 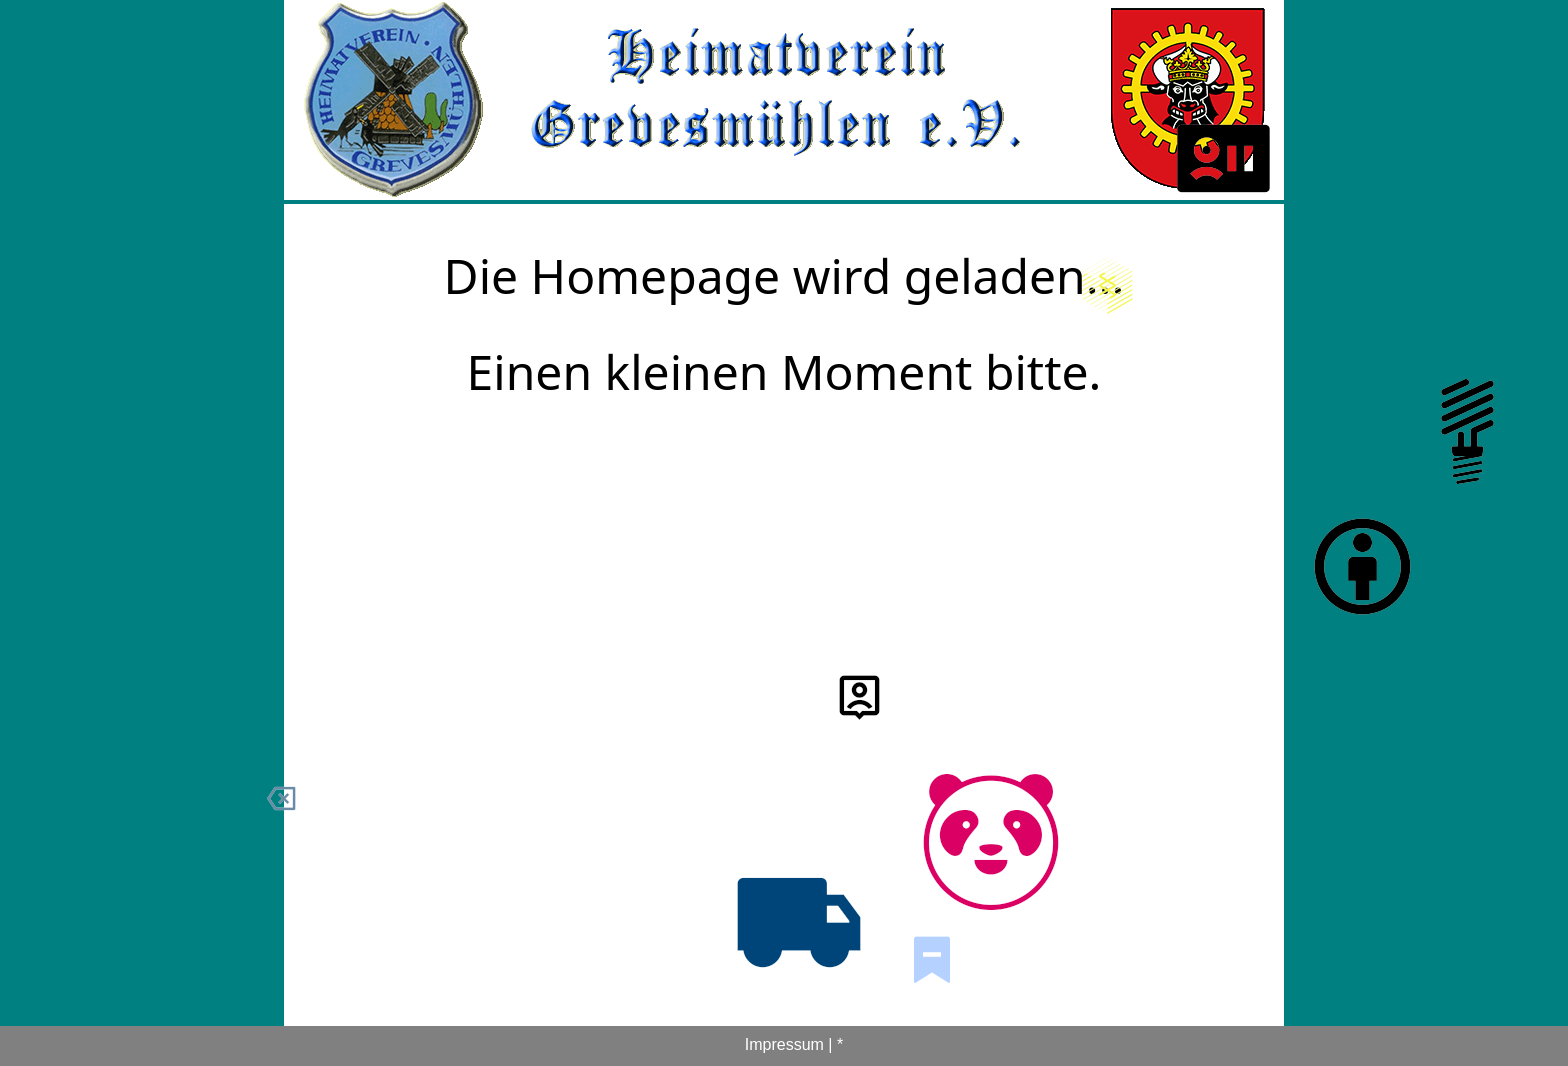 I want to click on view profile location or address, so click(x=859, y=695).